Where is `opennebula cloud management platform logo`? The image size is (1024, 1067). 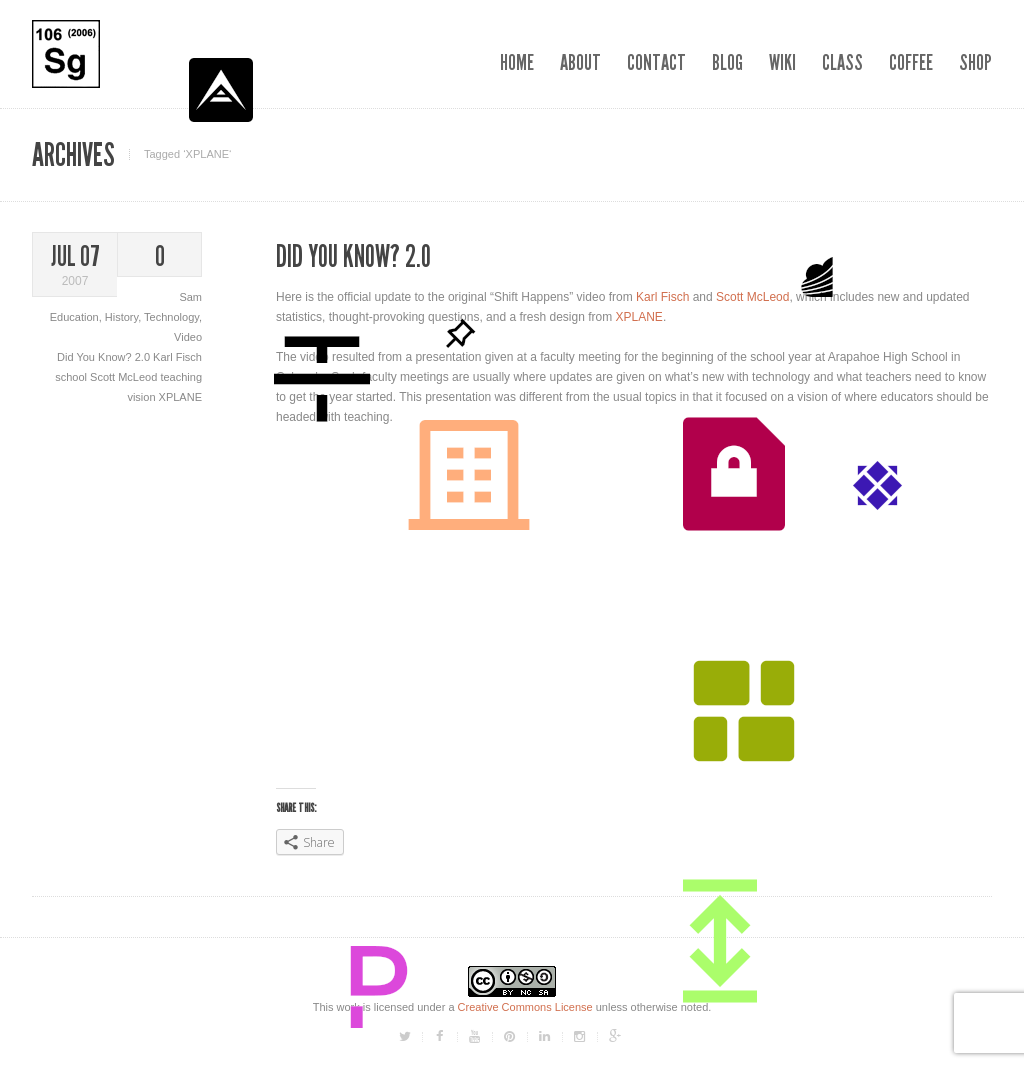
opennebula cloud management platform logo is located at coordinates (817, 277).